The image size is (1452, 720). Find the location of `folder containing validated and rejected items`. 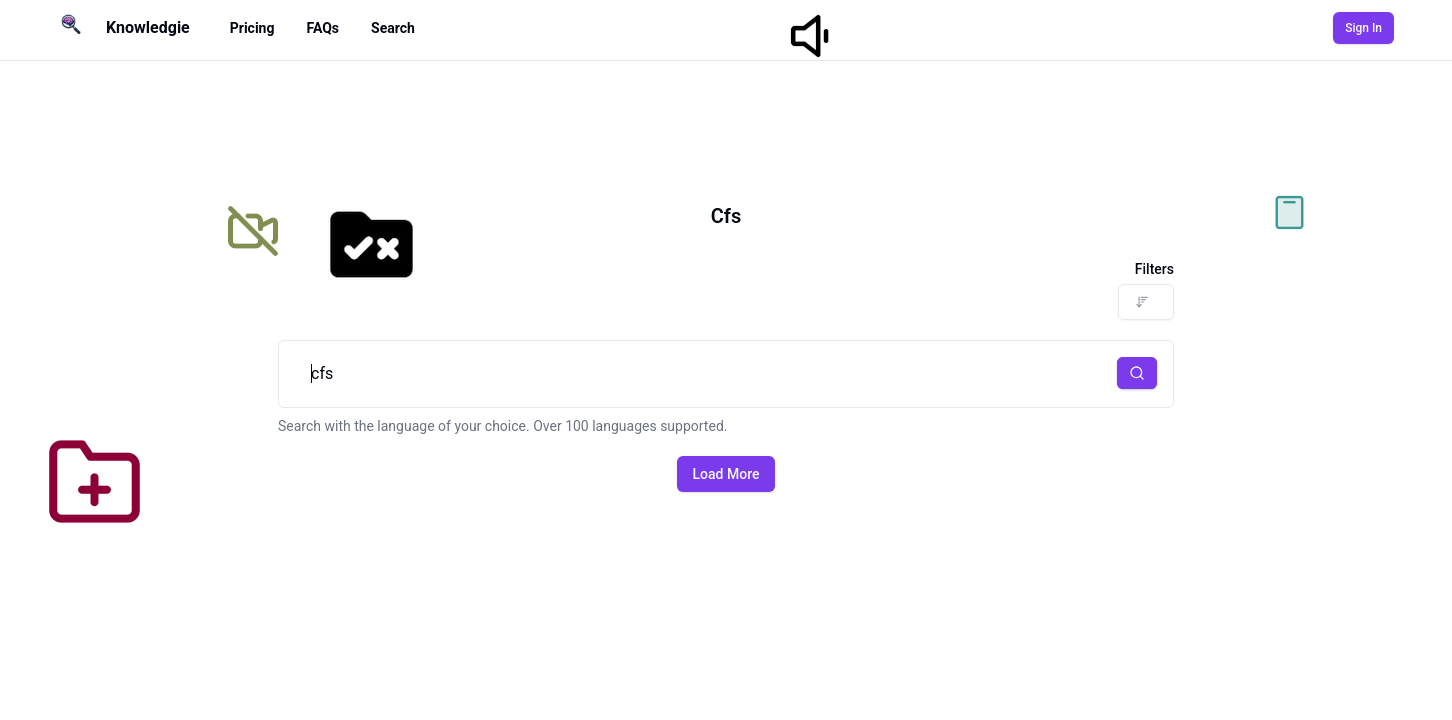

folder containing validated and rejected items is located at coordinates (371, 244).